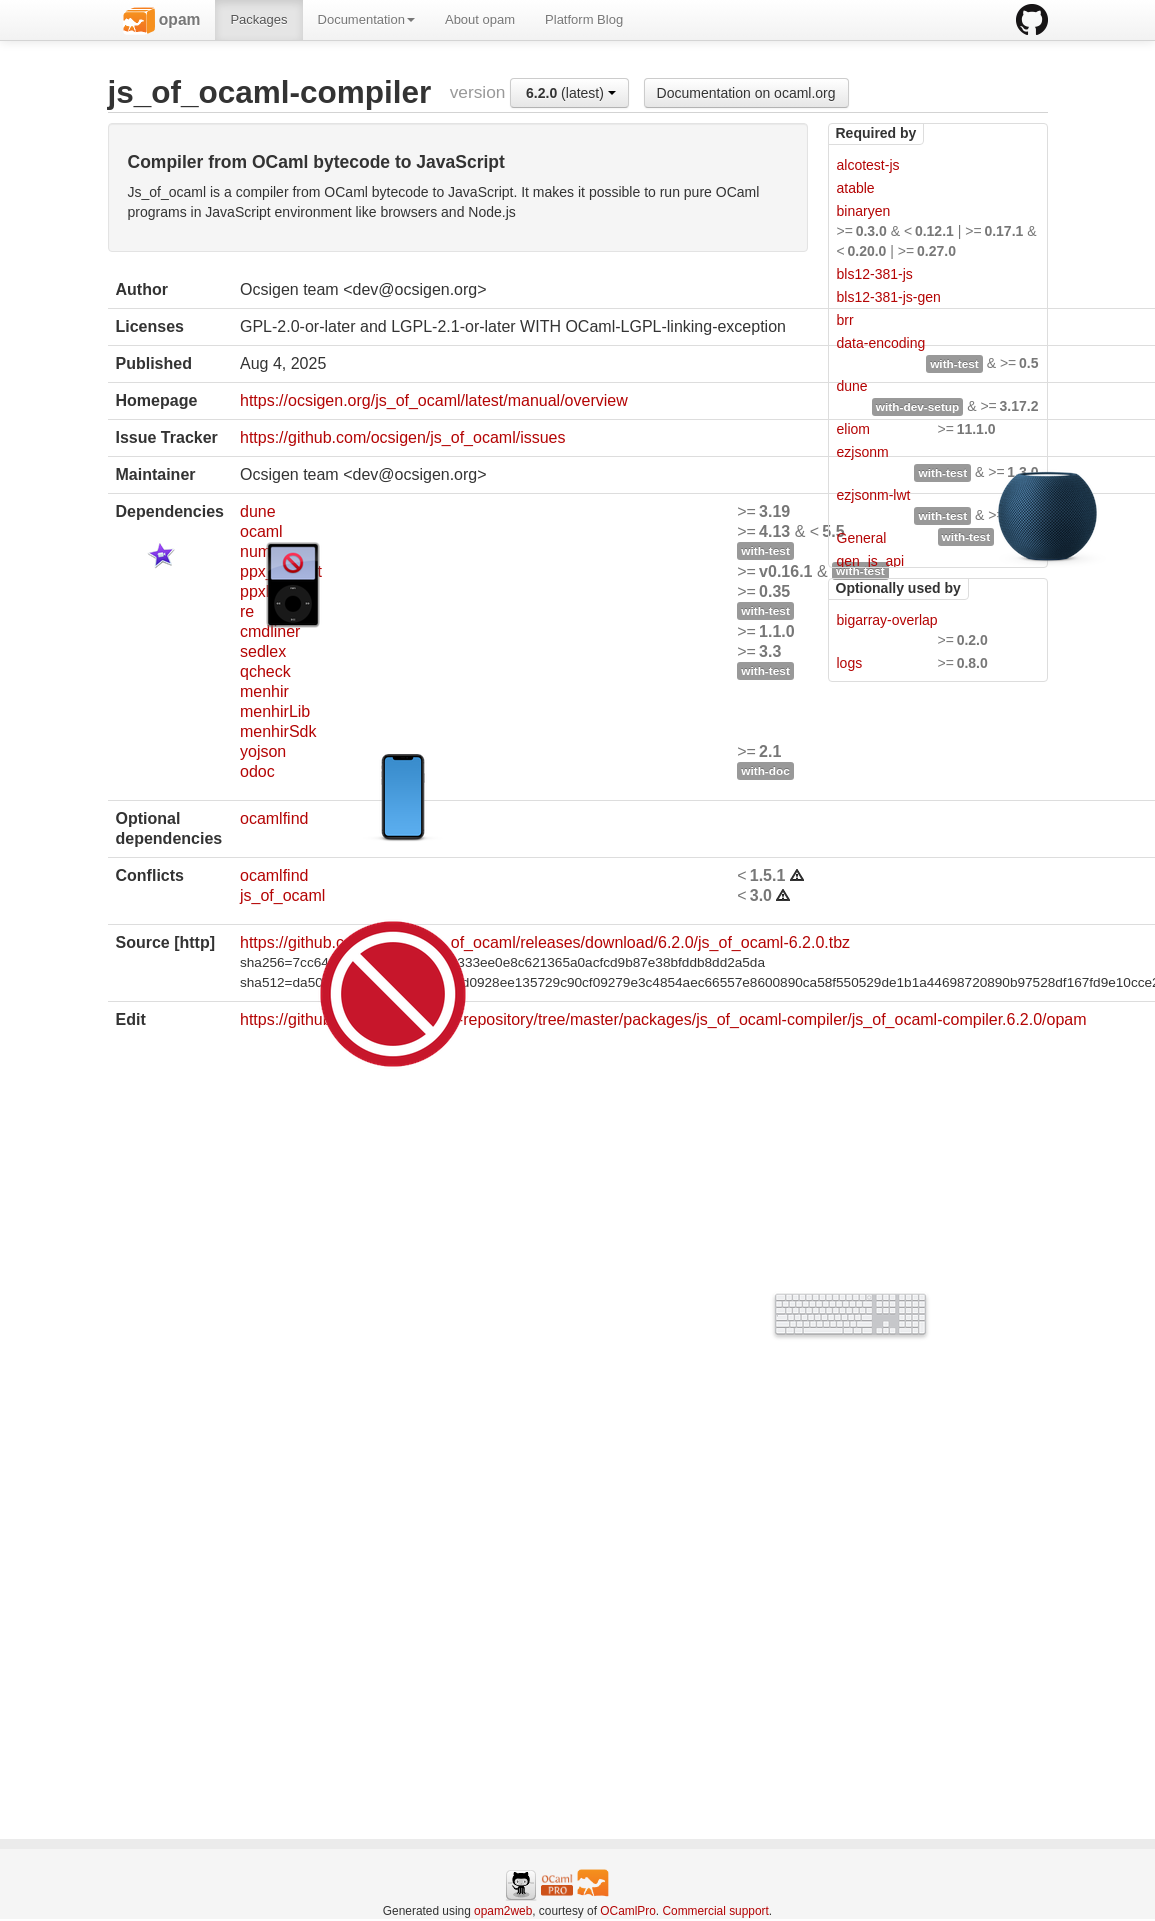 The height and width of the screenshot is (1921, 1155). Describe the element at coordinates (161, 555) in the screenshot. I see `open iMovie video editing application` at that location.